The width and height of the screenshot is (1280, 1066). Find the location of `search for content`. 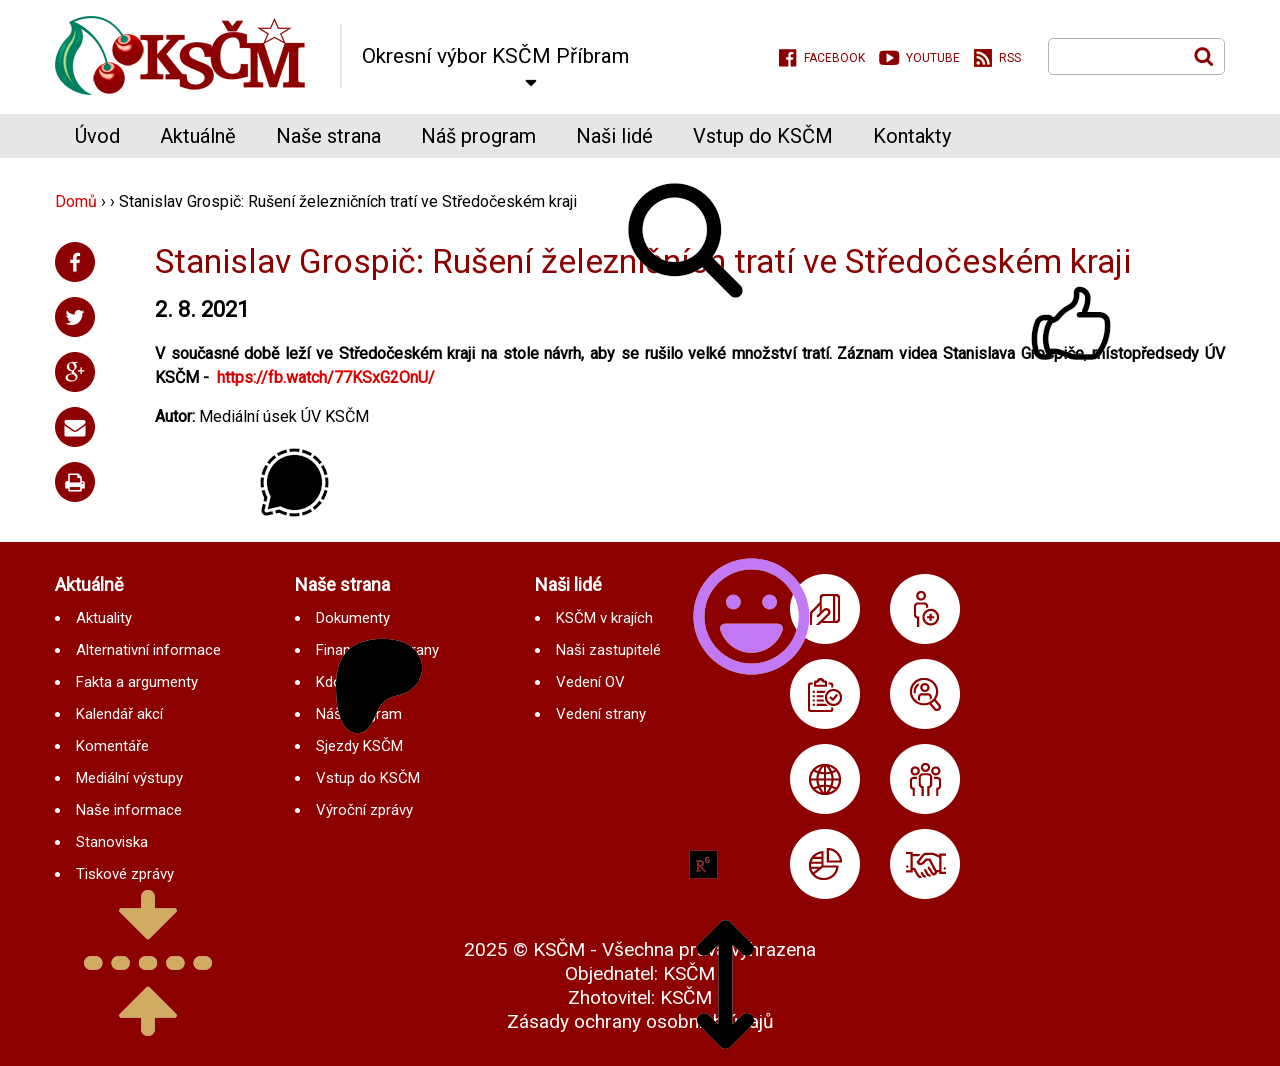

search for content is located at coordinates (685, 240).